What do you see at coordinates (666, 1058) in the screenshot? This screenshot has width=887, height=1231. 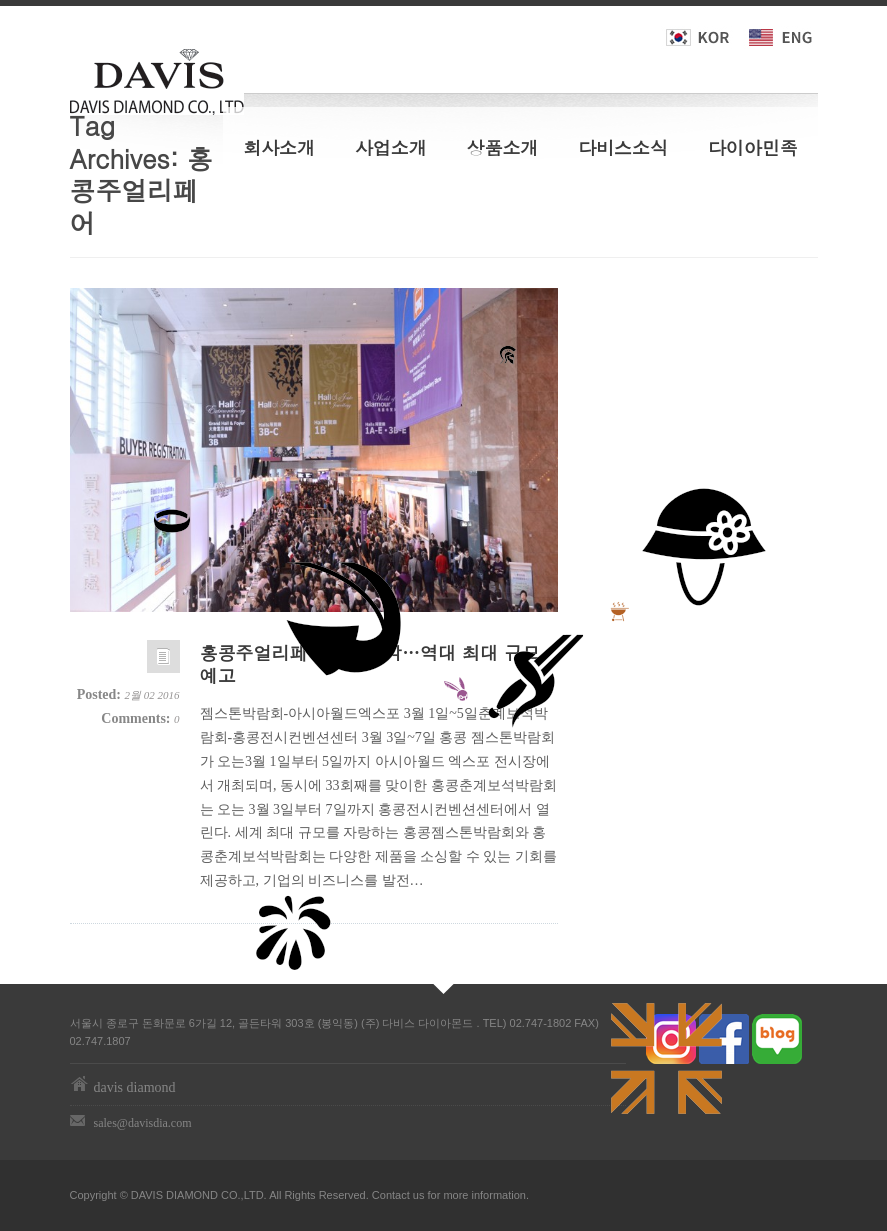 I see `select United Kingdom as region or language` at bounding box center [666, 1058].